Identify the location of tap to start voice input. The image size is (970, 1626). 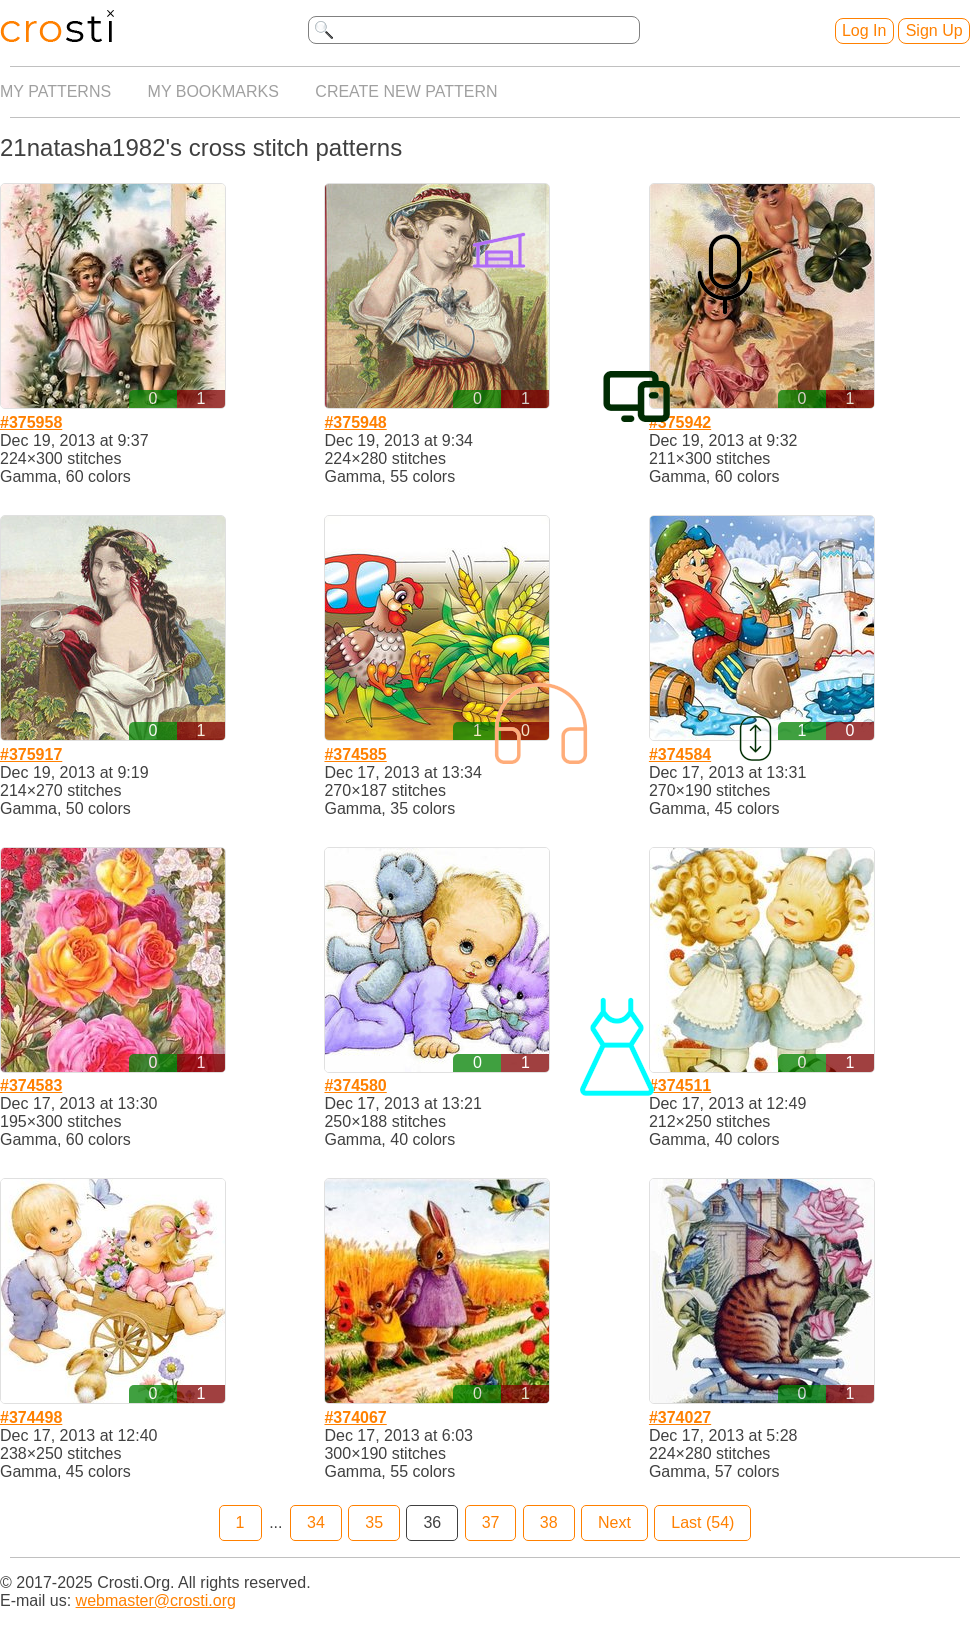
(725, 273).